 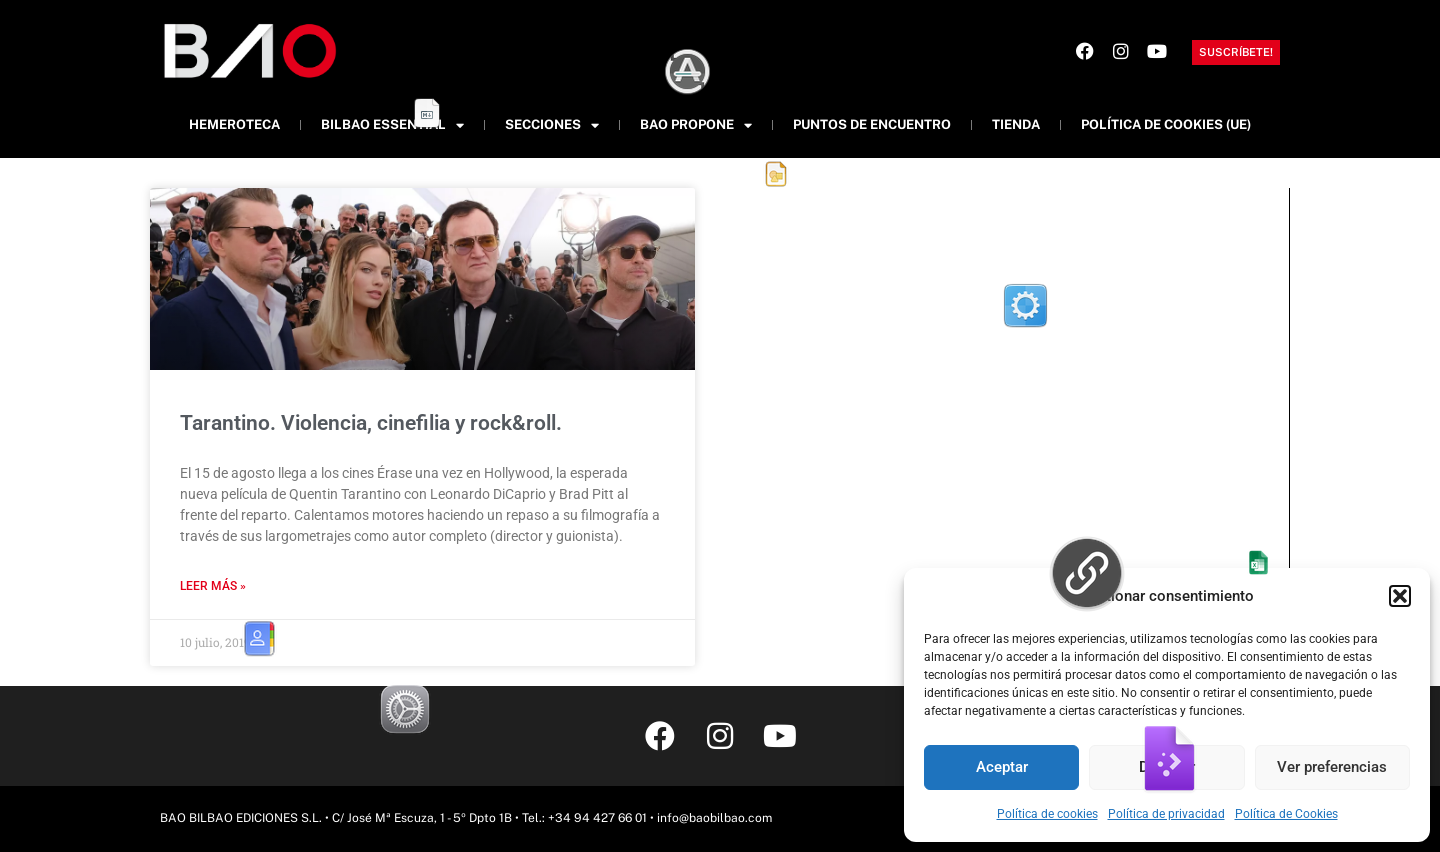 What do you see at coordinates (776, 174) in the screenshot?
I see `open a graphics template file` at bounding box center [776, 174].